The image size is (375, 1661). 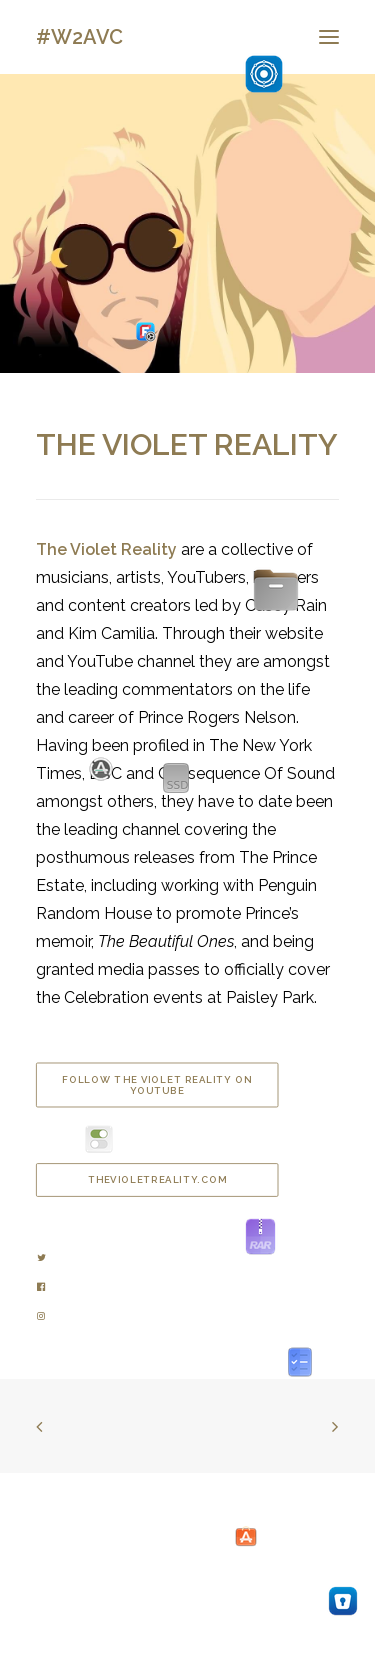 What do you see at coordinates (145, 331) in the screenshot?
I see `open FreeCAD Link application` at bounding box center [145, 331].